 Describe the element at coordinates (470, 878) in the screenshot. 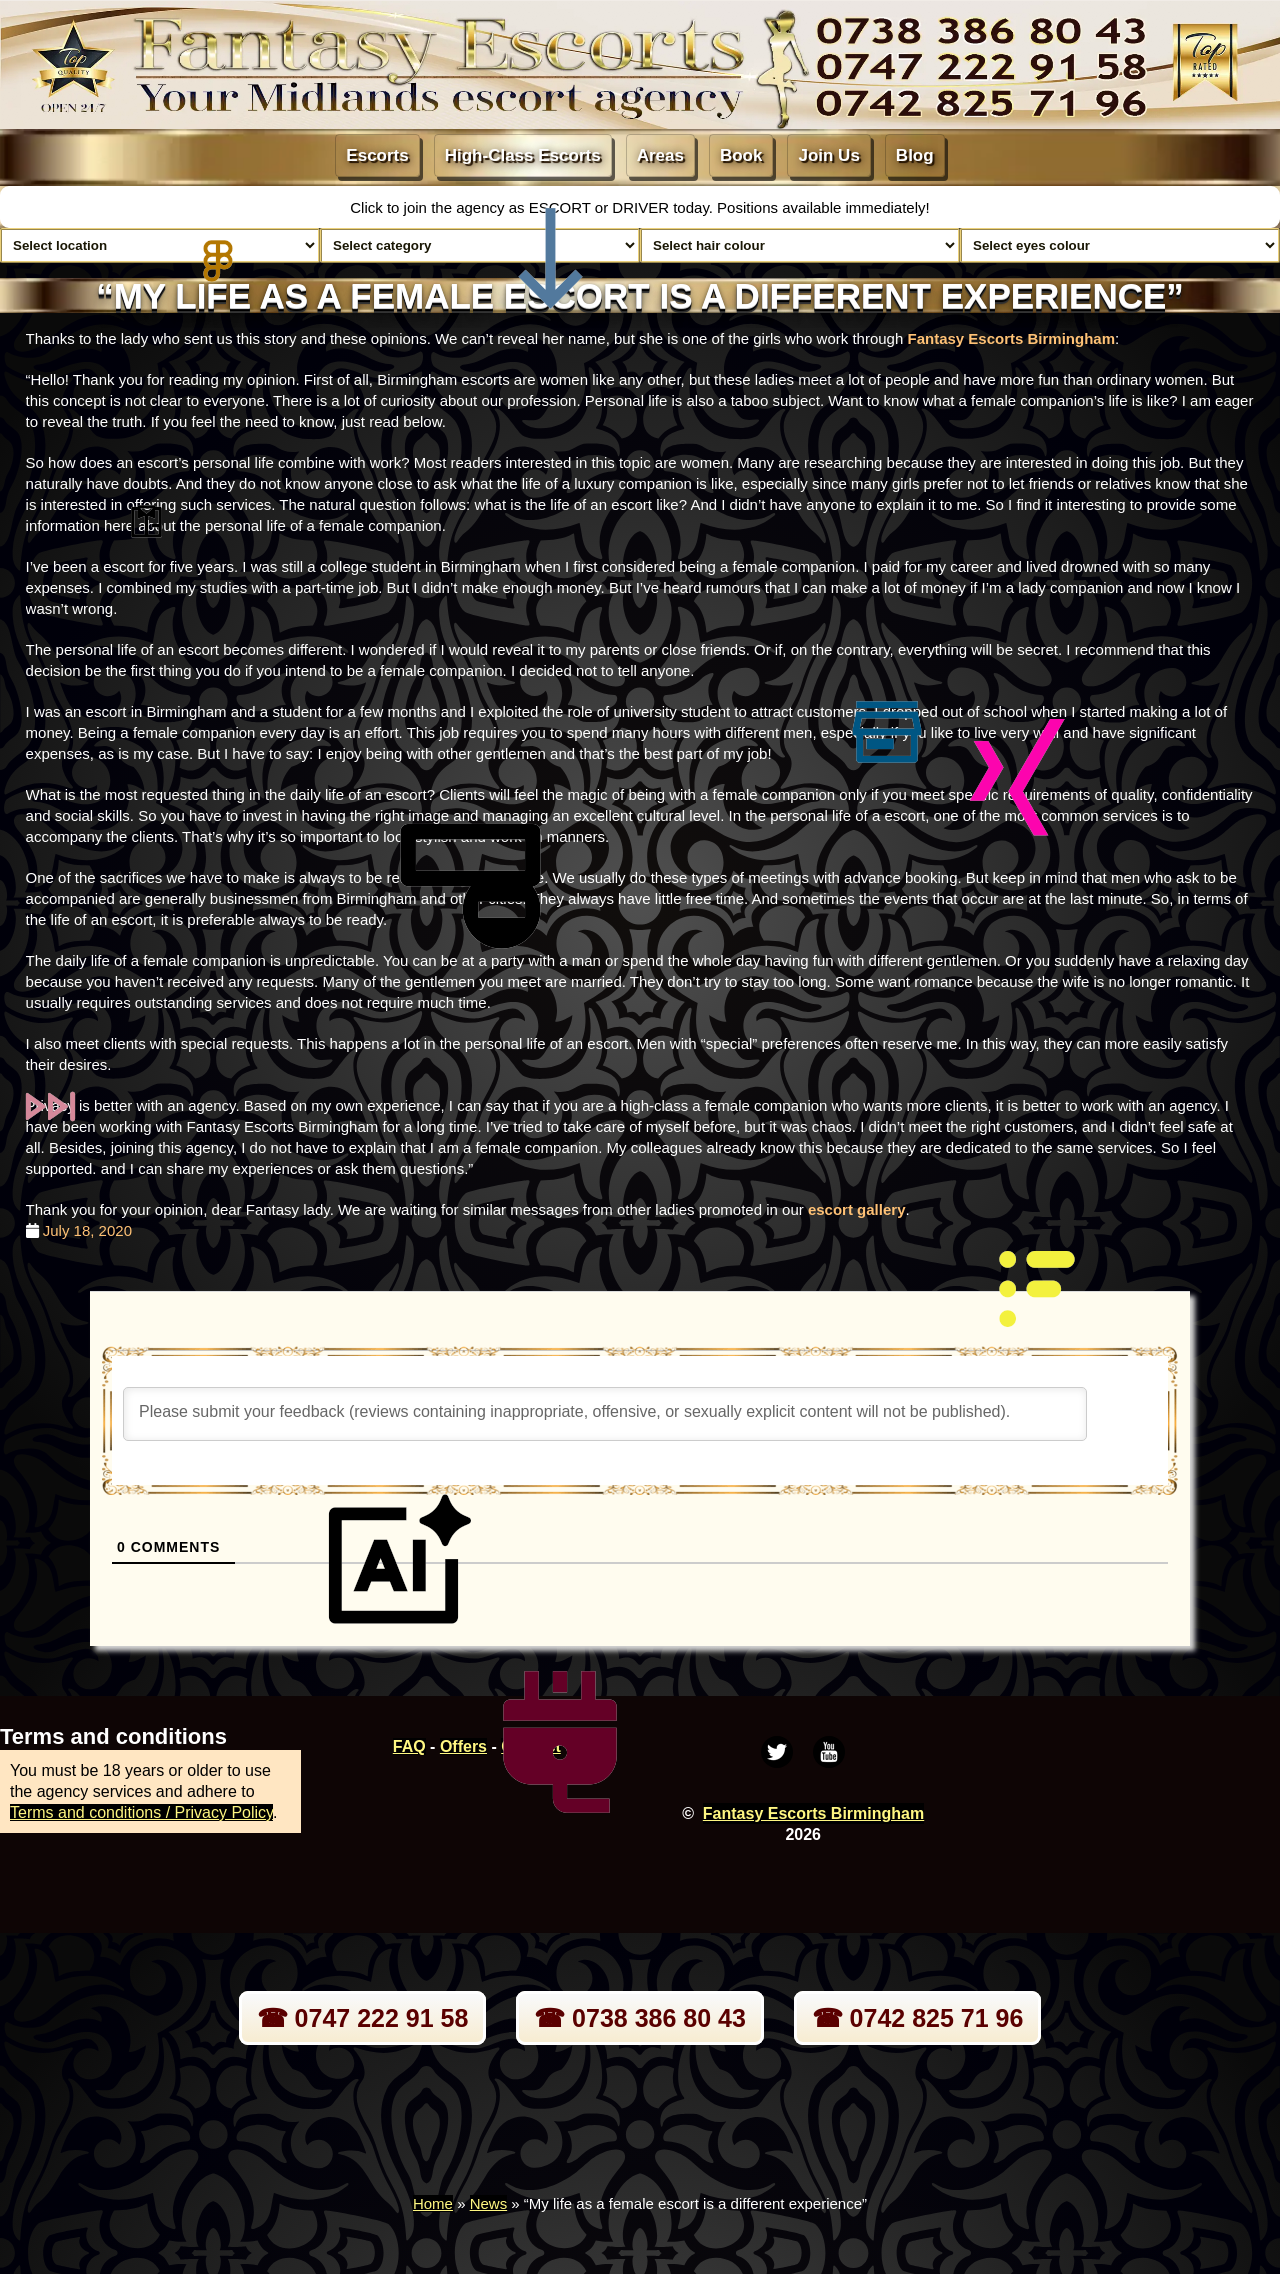

I see `delete a row from a table or spreadsheet` at that location.